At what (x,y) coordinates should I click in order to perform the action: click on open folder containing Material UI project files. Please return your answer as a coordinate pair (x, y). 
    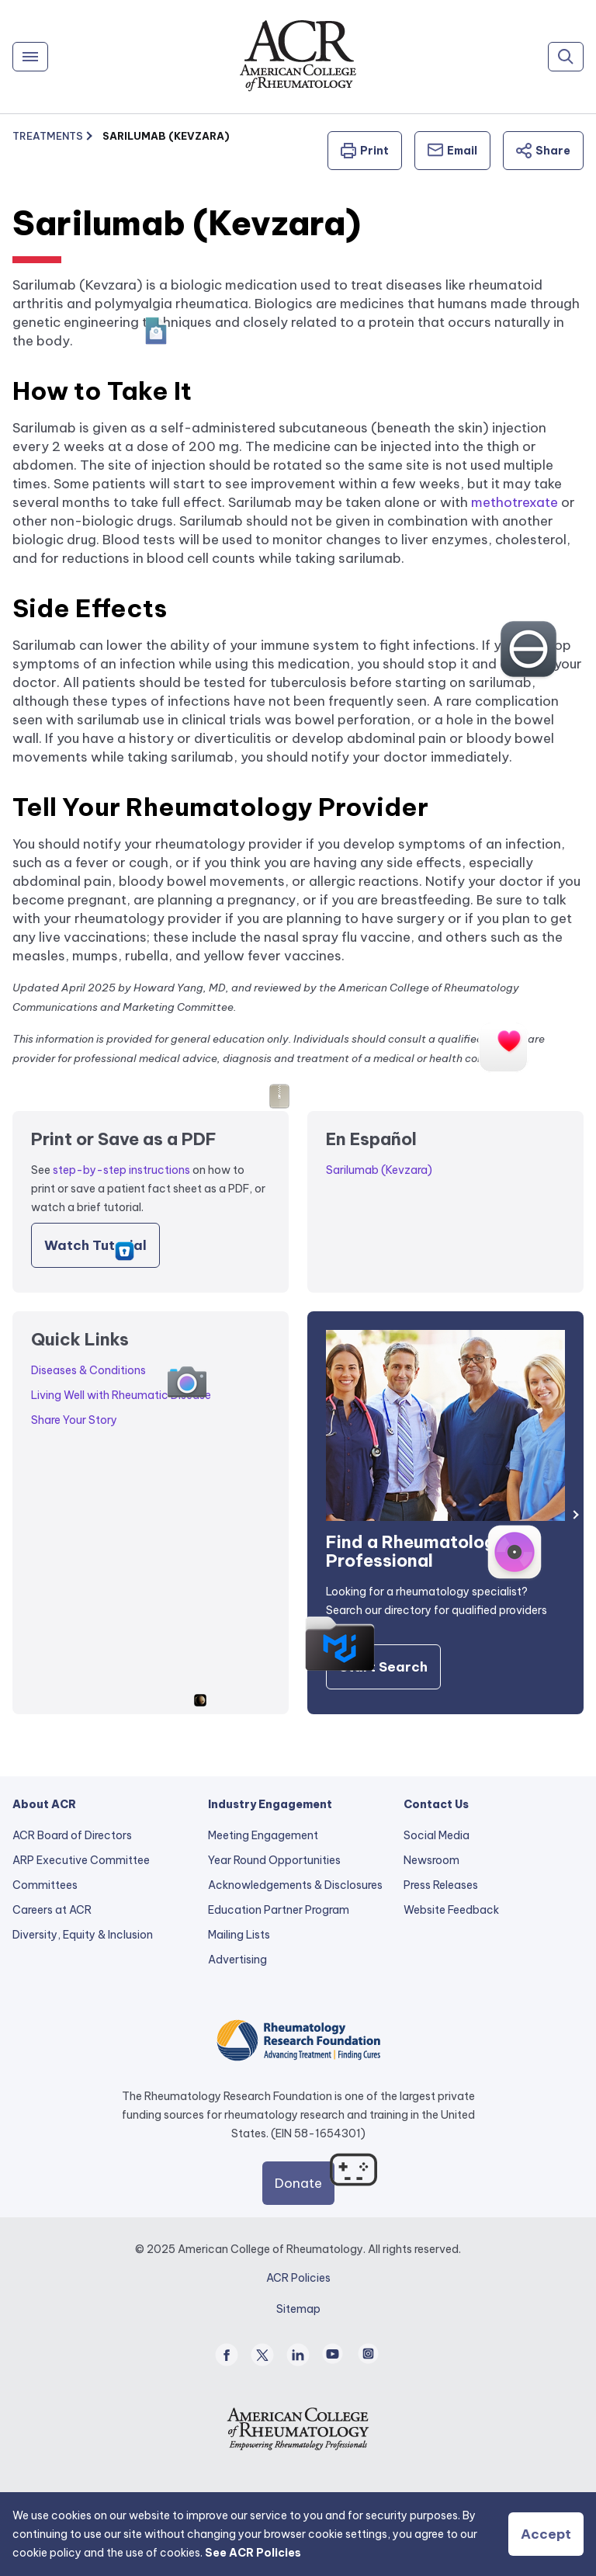
    Looking at the image, I should click on (339, 1645).